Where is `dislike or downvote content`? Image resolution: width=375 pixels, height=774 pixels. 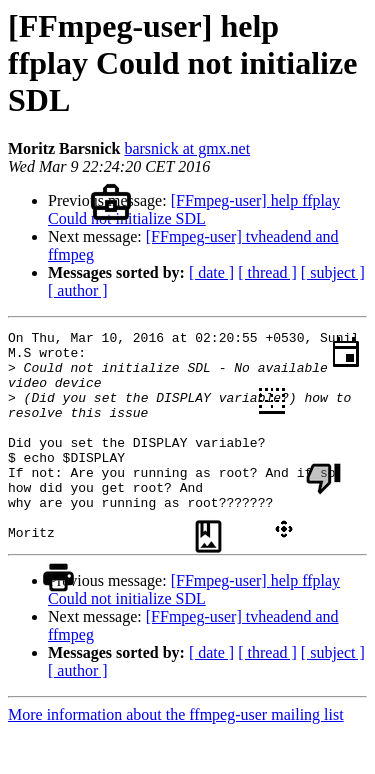 dislike or downvote content is located at coordinates (323, 477).